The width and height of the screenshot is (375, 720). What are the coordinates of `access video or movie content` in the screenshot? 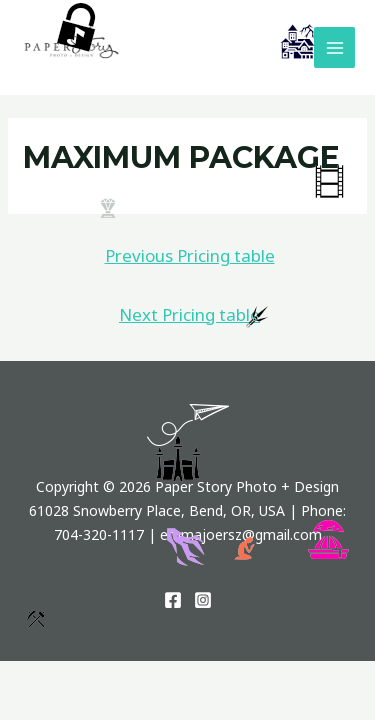 It's located at (329, 181).